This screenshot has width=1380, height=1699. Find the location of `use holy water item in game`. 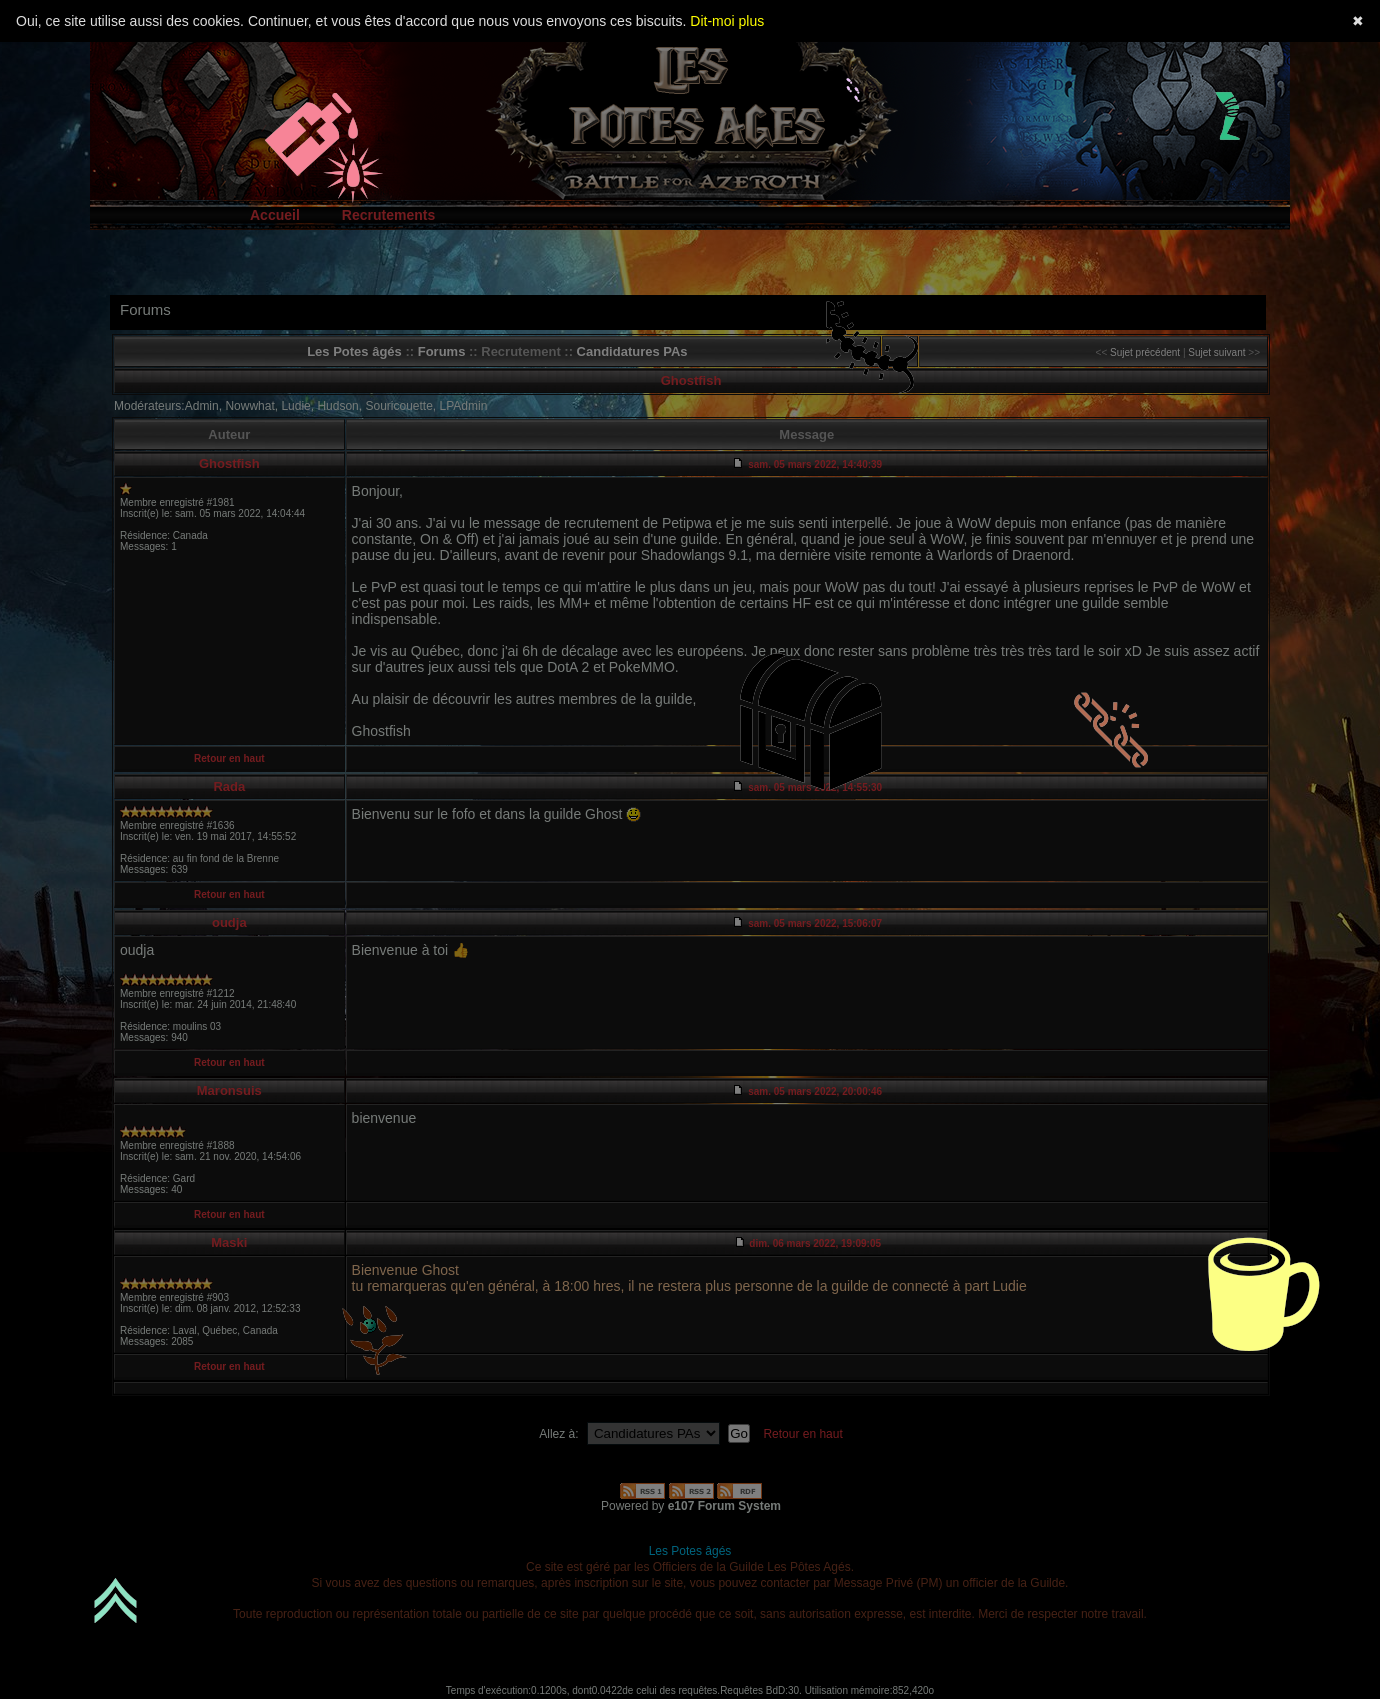

use holy water item in game is located at coordinates (324, 148).